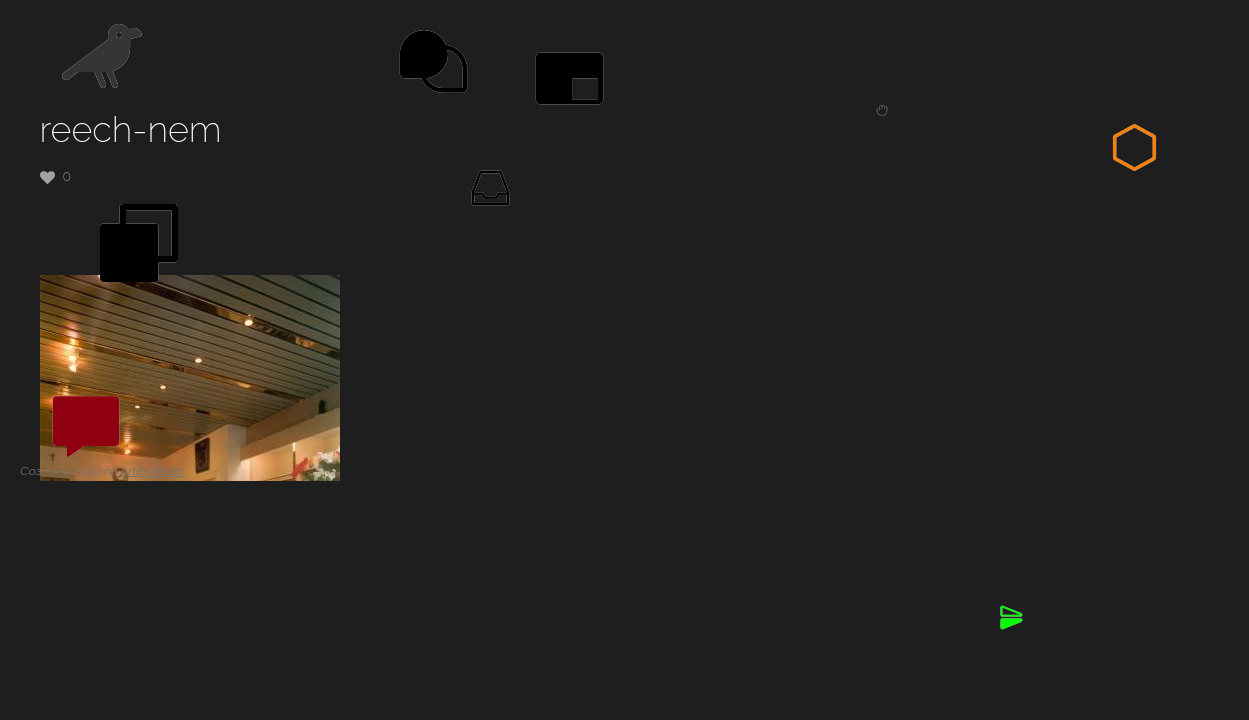 The image size is (1249, 720). Describe the element at coordinates (139, 243) in the screenshot. I see `copy to clipboard` at that location.